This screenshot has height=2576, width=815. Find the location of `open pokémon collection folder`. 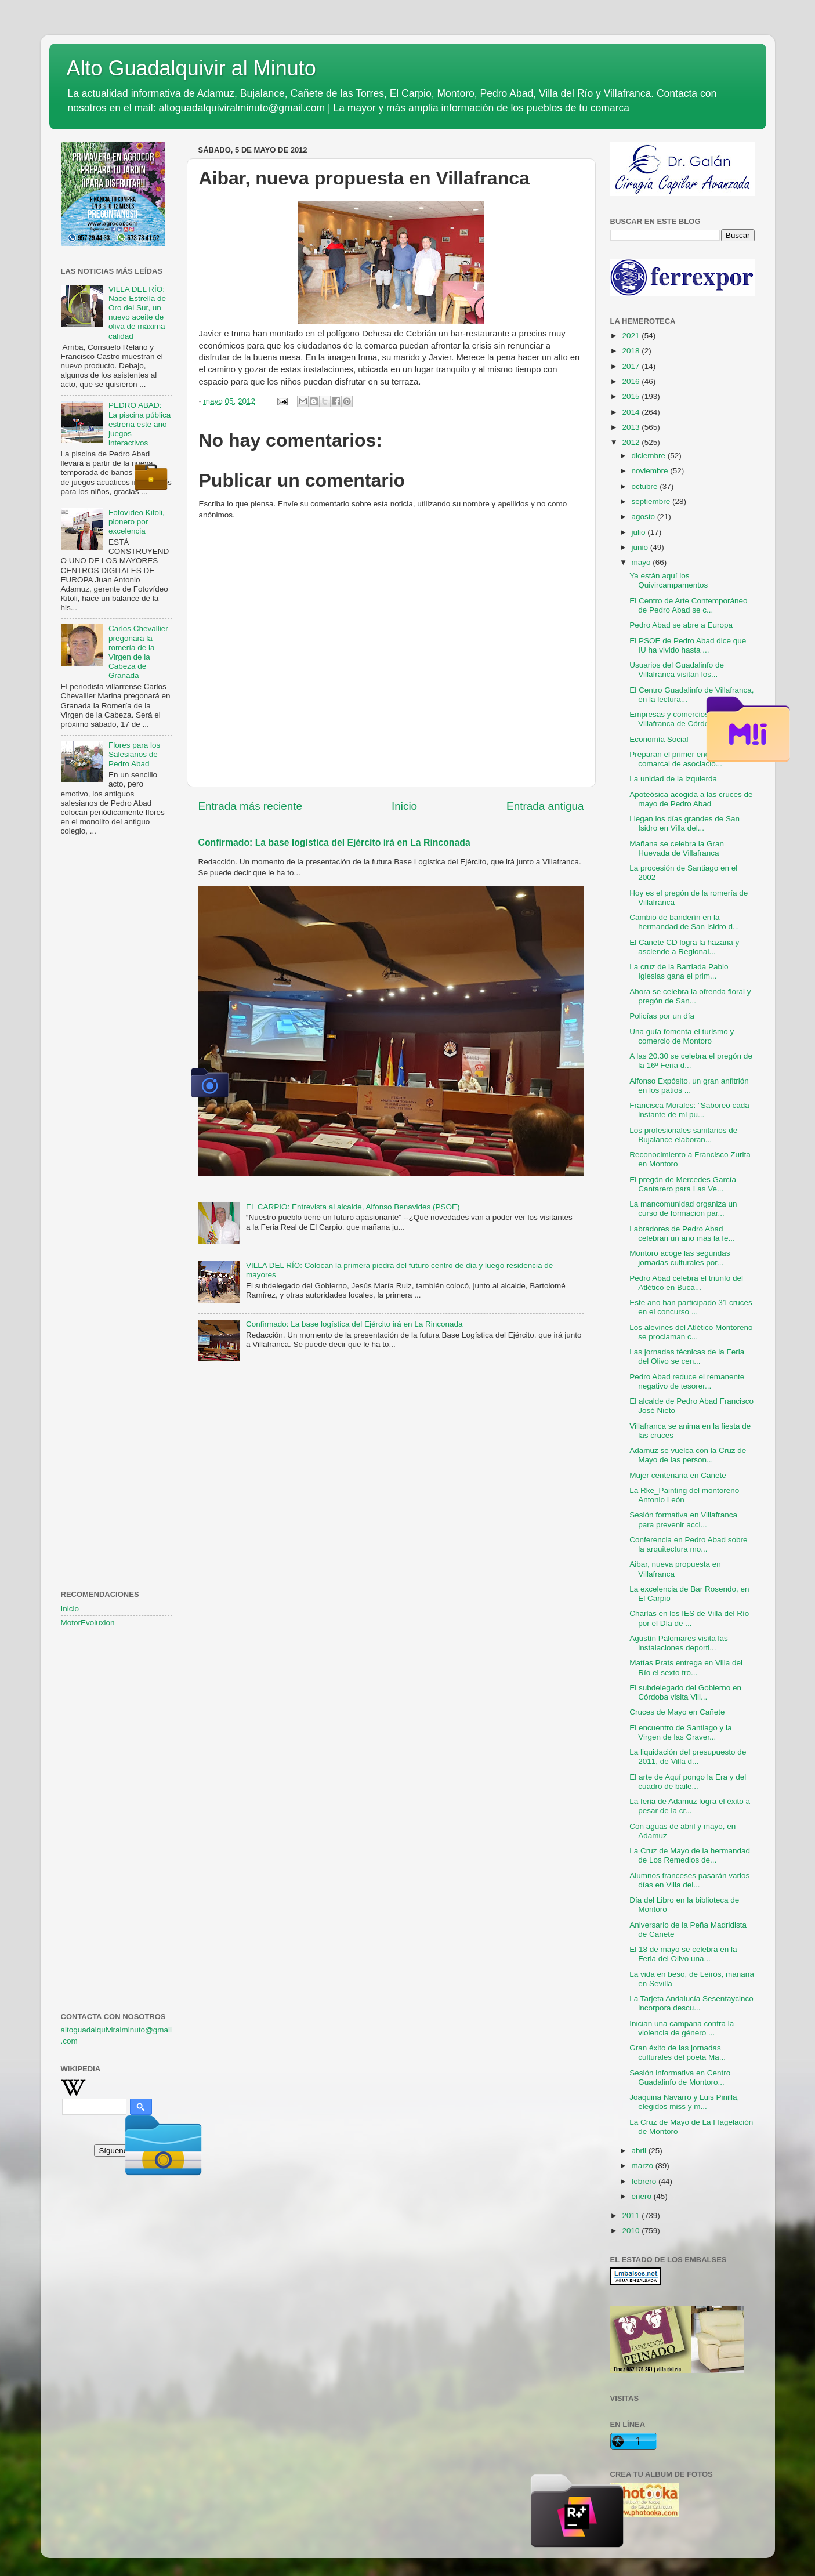

open pokémon collection folder is located at coordinates (163, 2147).